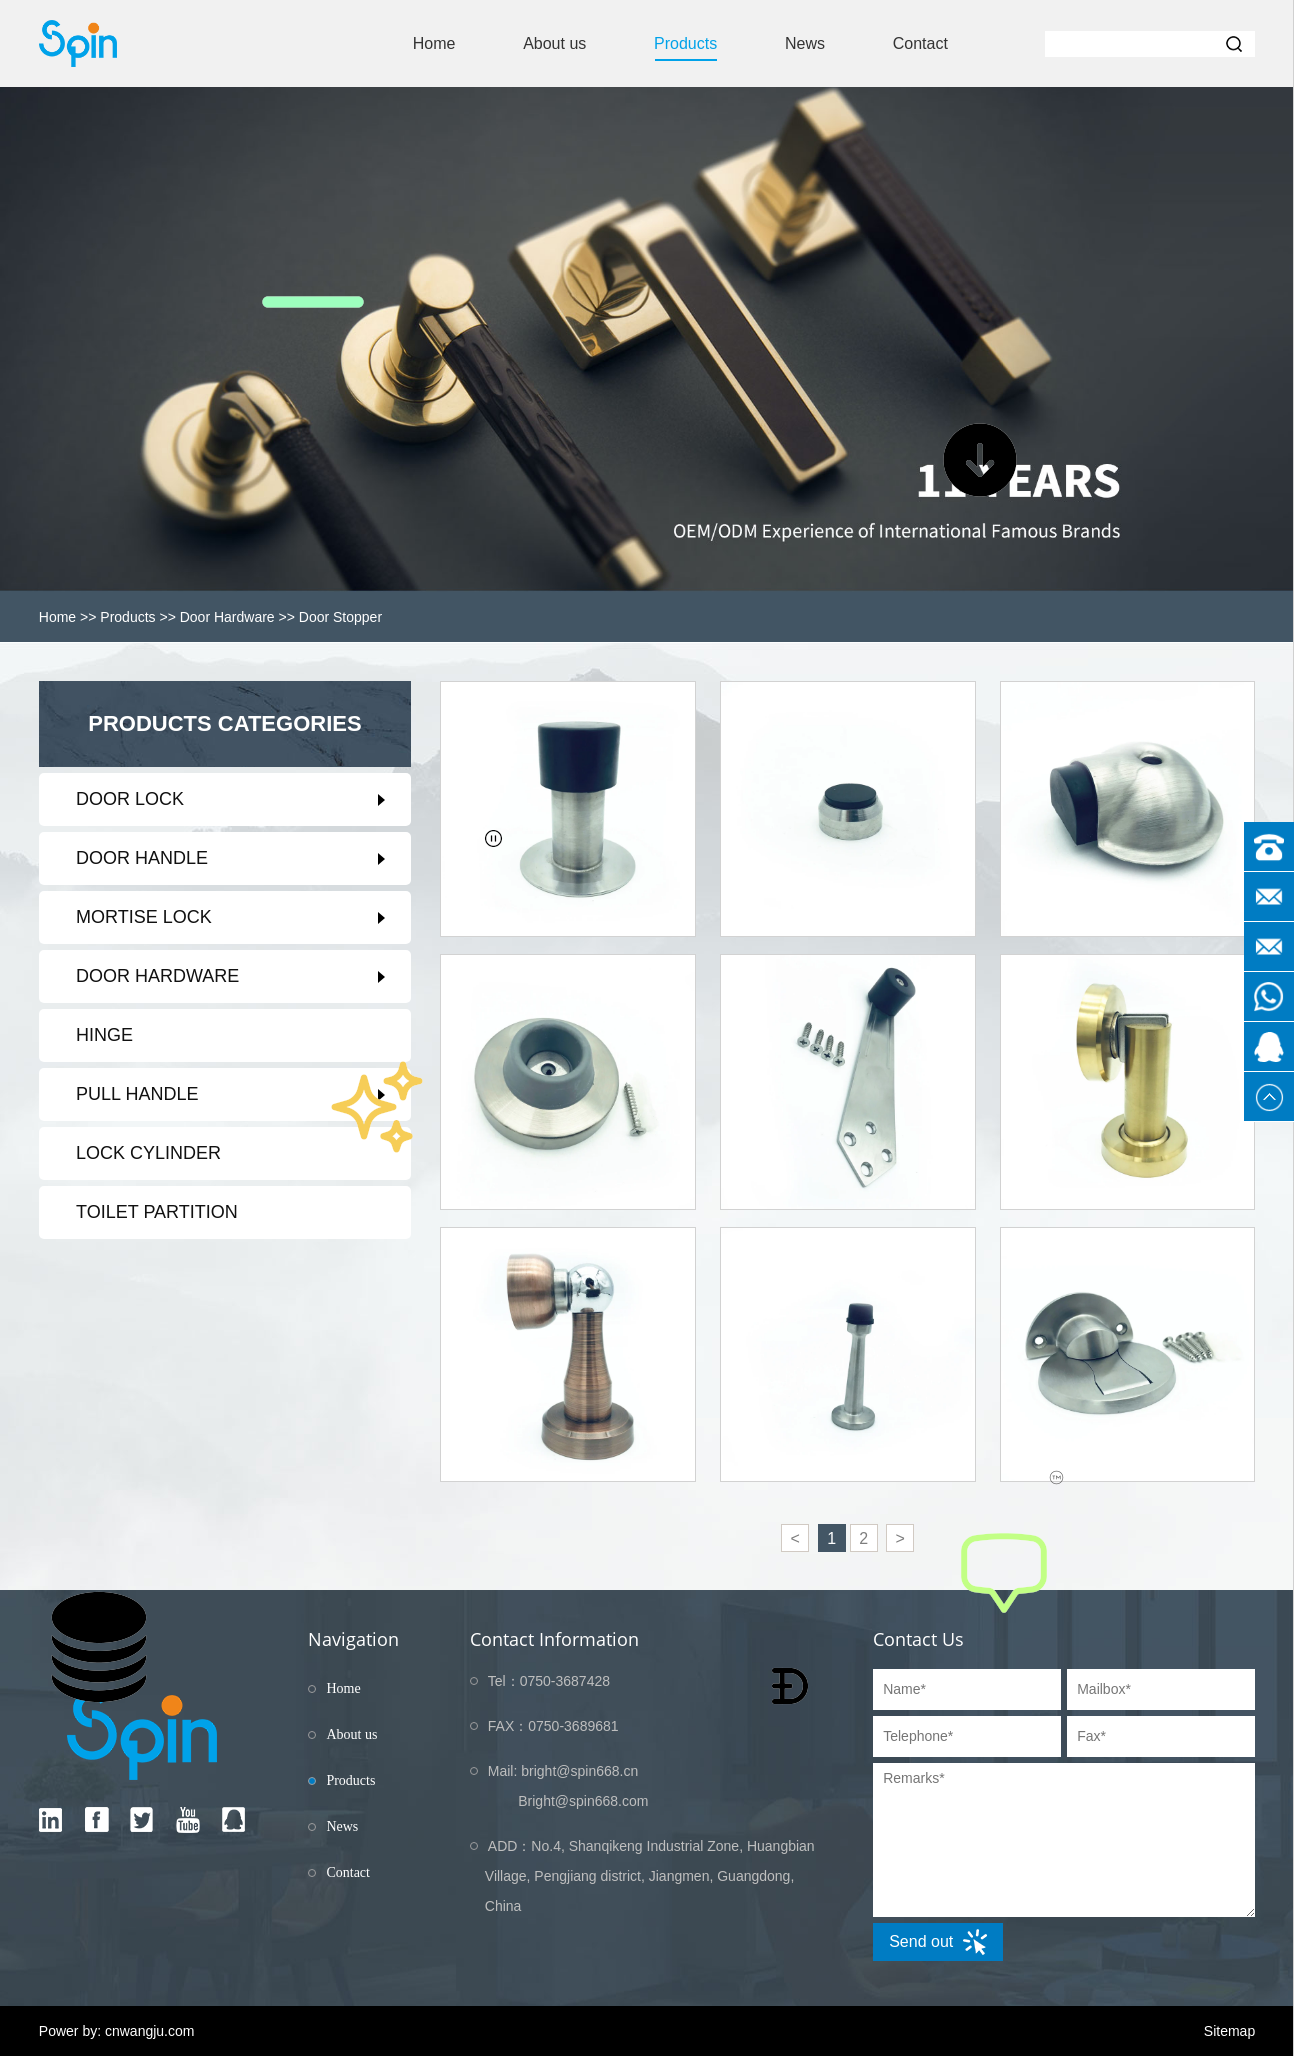 Image resolution: width=1294 pixels, height=2056 pixels. I want to click on decrease quantity or value, so click(313, 302).